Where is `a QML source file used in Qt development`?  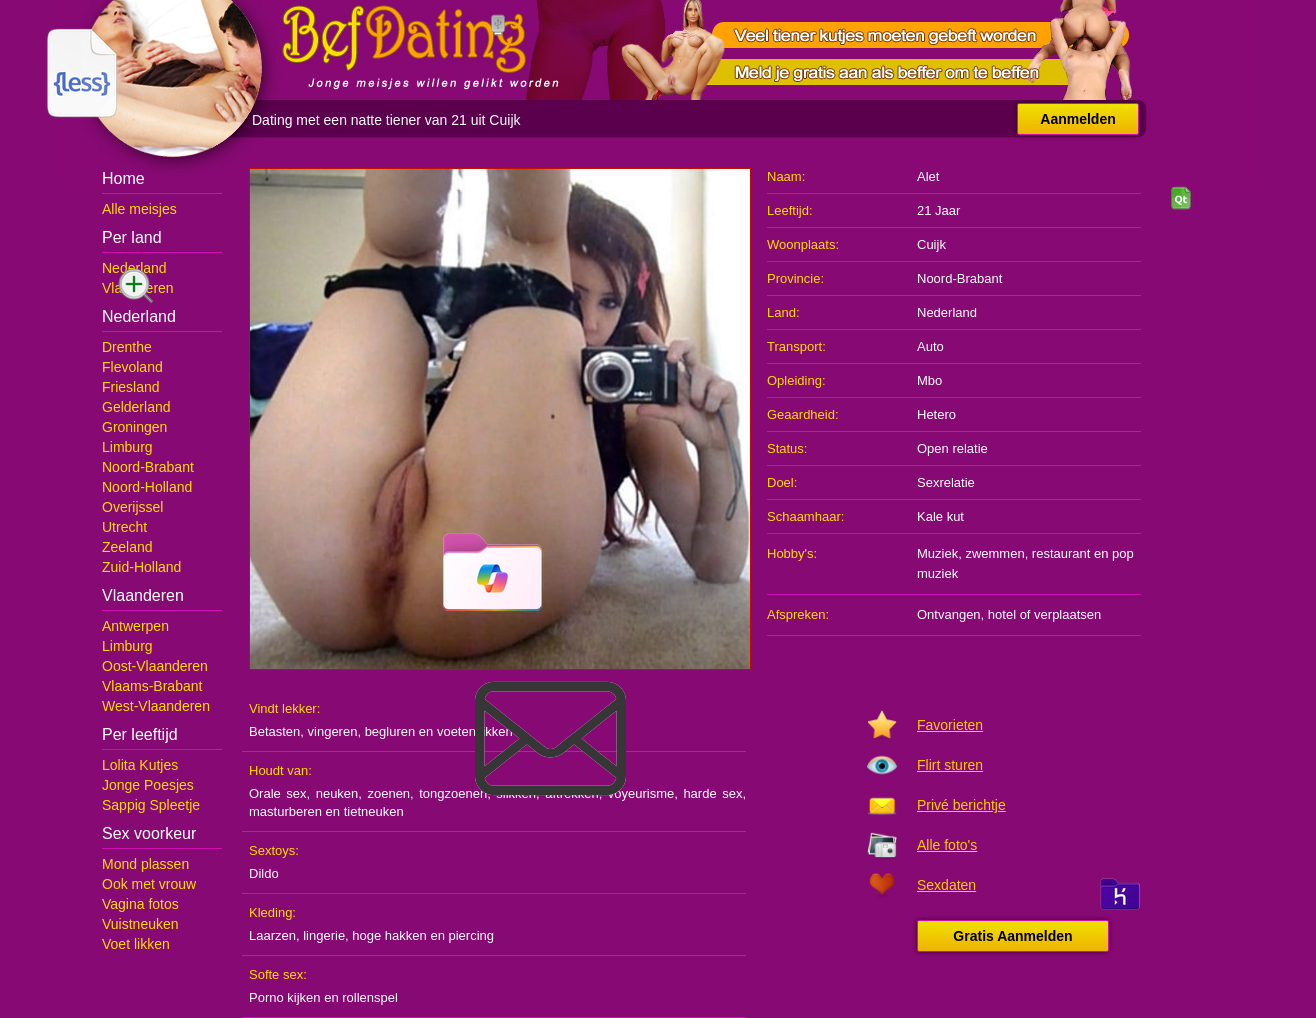
a QML source file used in Qt development is located at coordinates (1181, 198).